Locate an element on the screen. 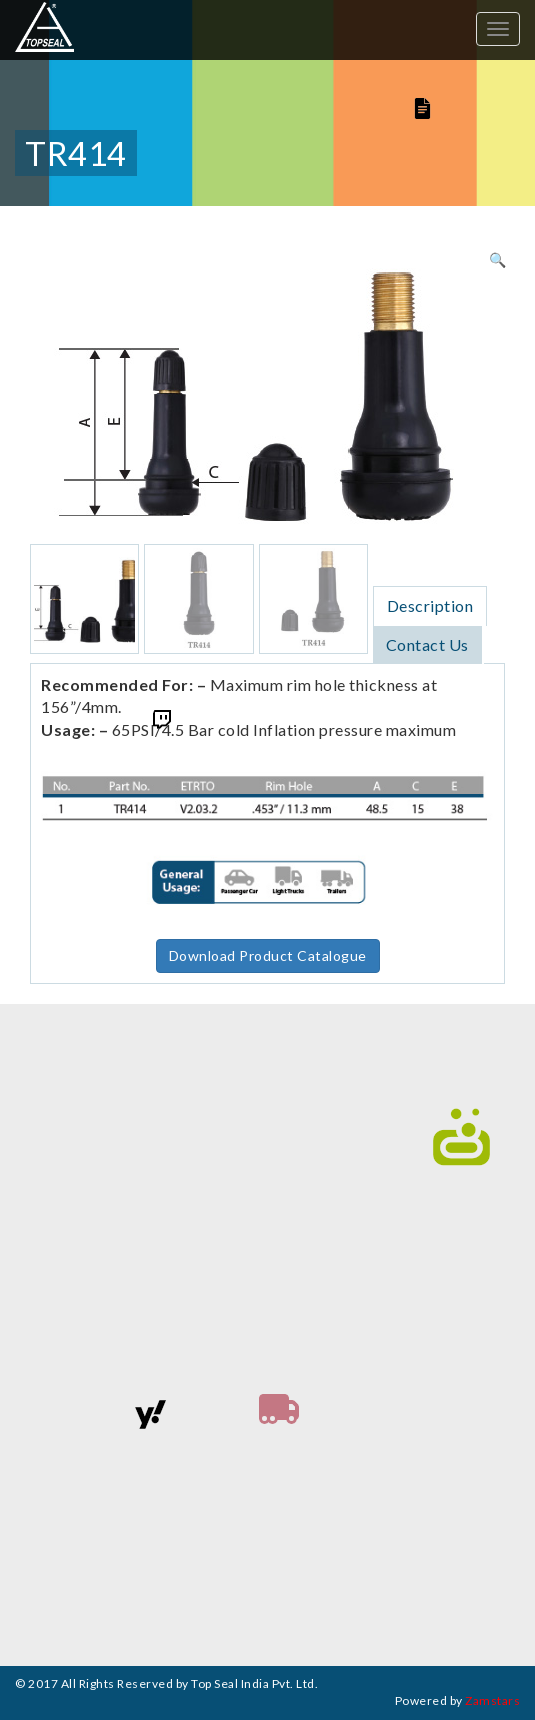 The width and height of the screenshot is (535, 1720). indicates hand washing or hygiene station is located at coordinates (461, 1140).